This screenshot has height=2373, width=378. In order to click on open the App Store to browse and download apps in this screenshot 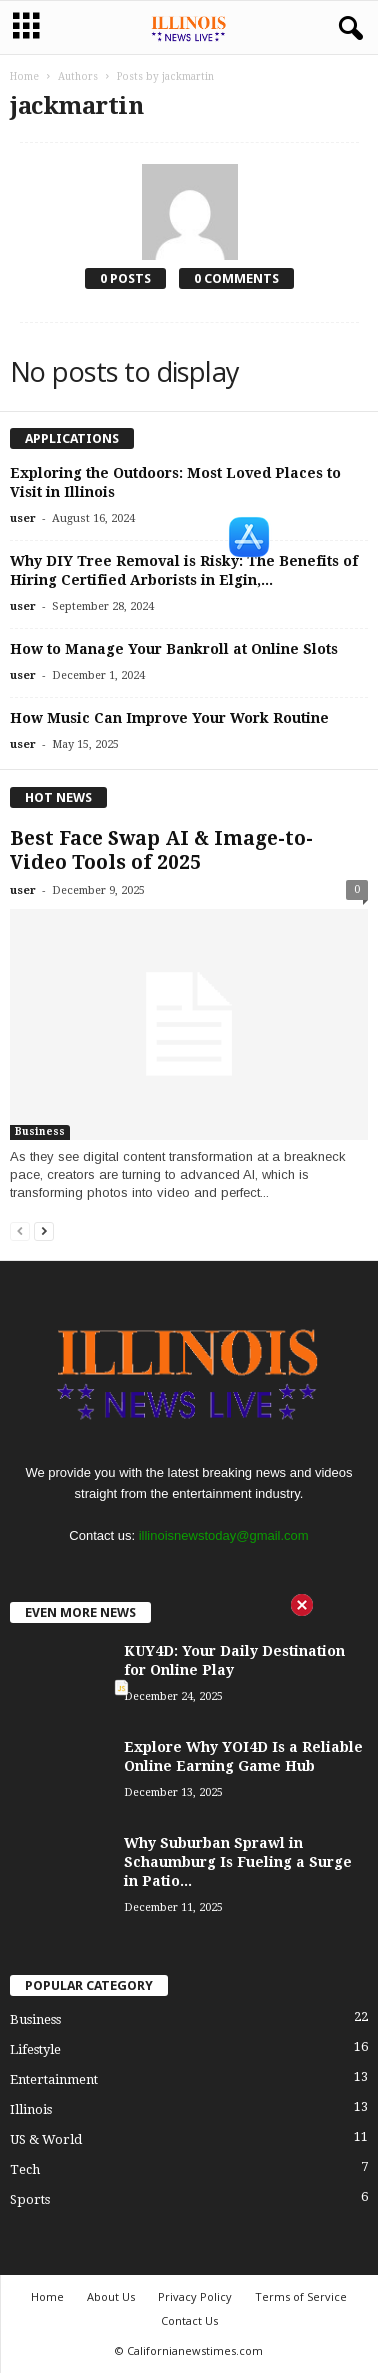, I will do `click(249, 537)`.